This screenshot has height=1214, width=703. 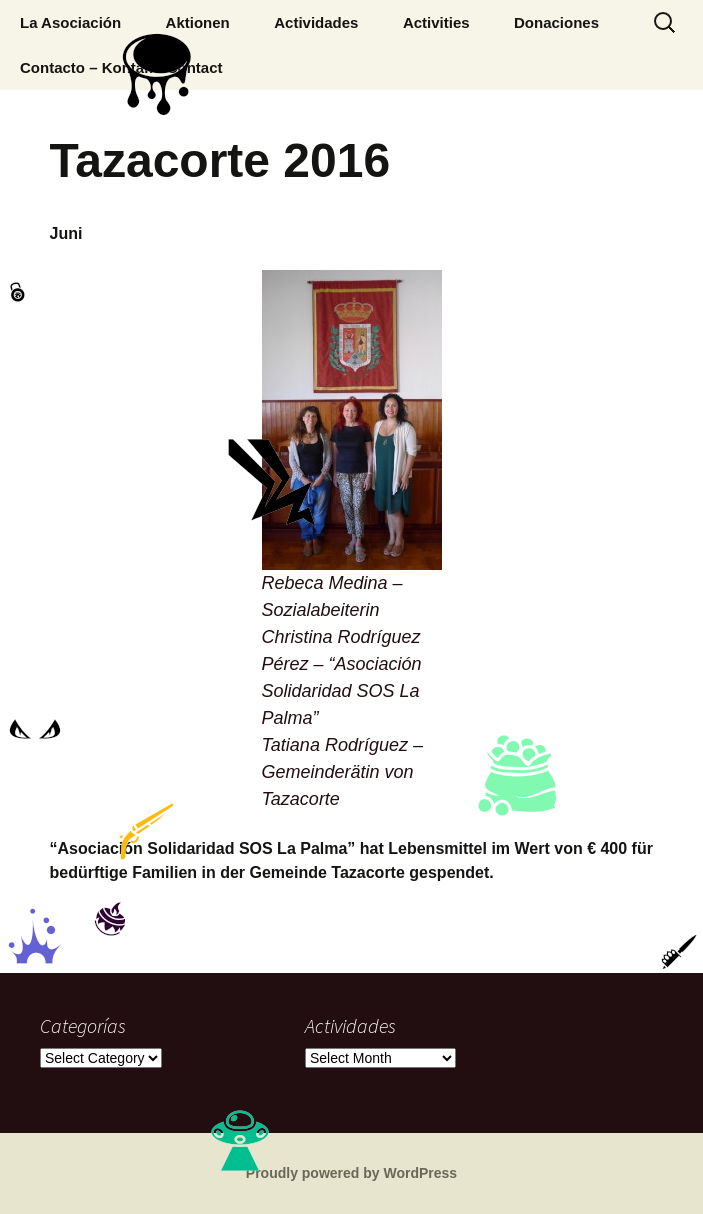 What do you see at coordinates (35, 729) in the screenshot?
I see `indicates an enemy or hostile character` at bounding box center [35, 729].